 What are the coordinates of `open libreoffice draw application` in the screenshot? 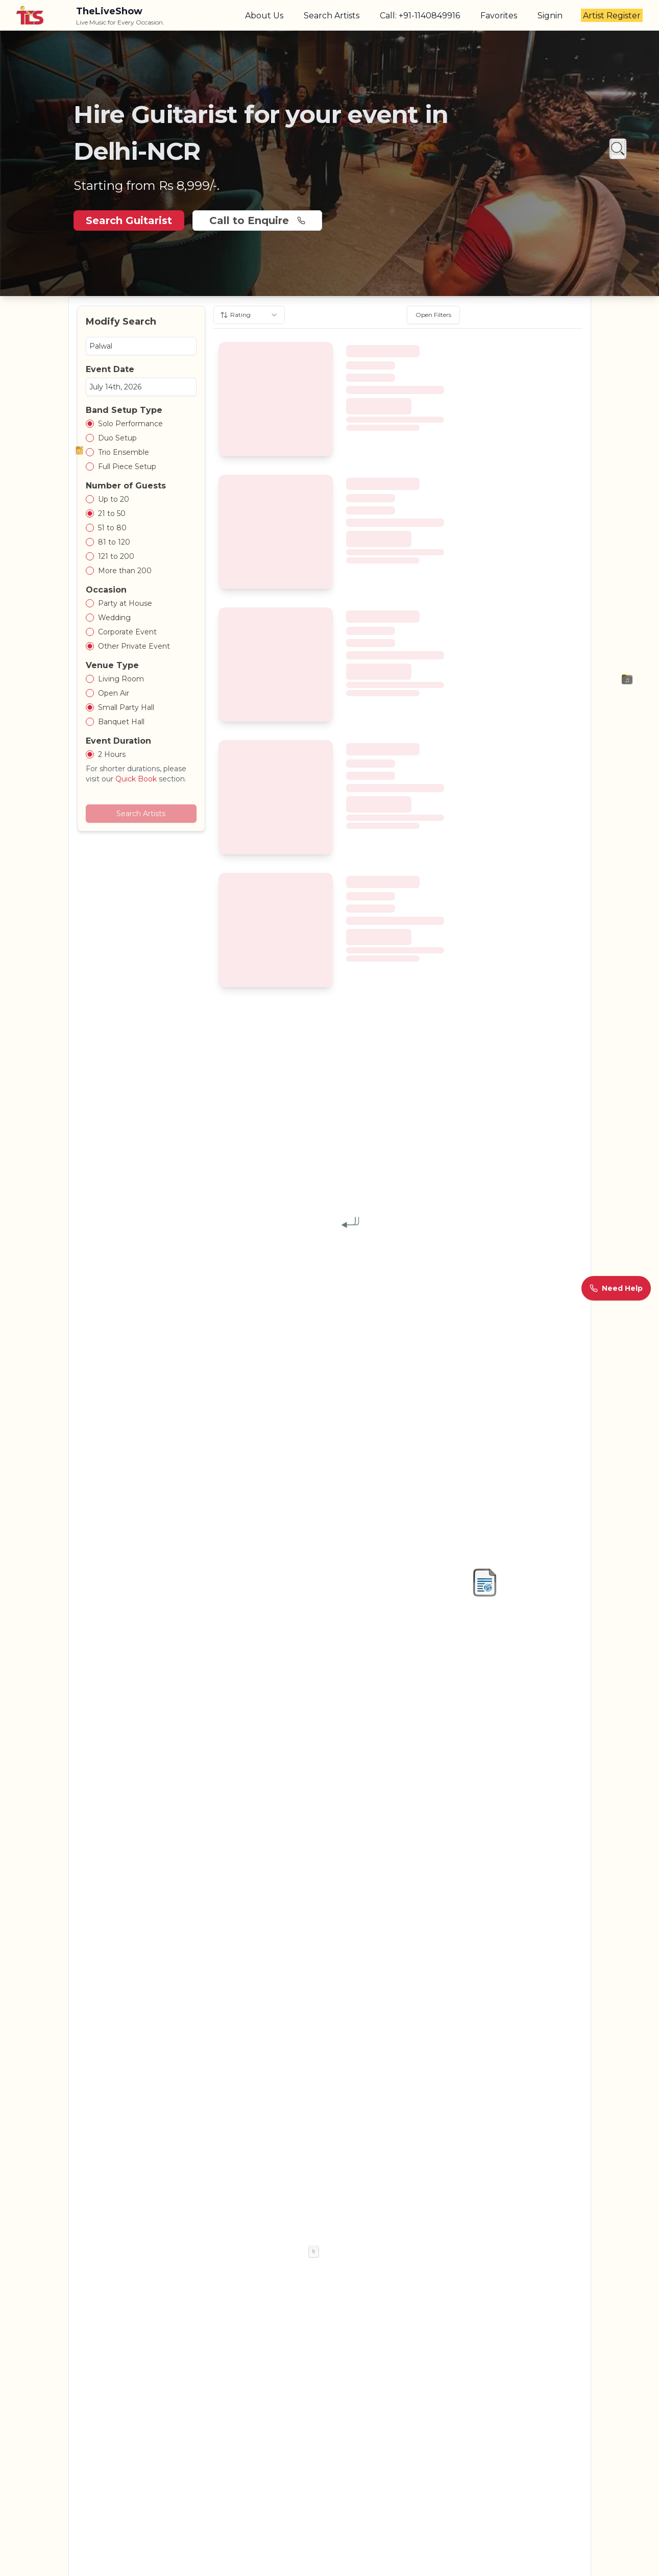 It's located at (79, 450).